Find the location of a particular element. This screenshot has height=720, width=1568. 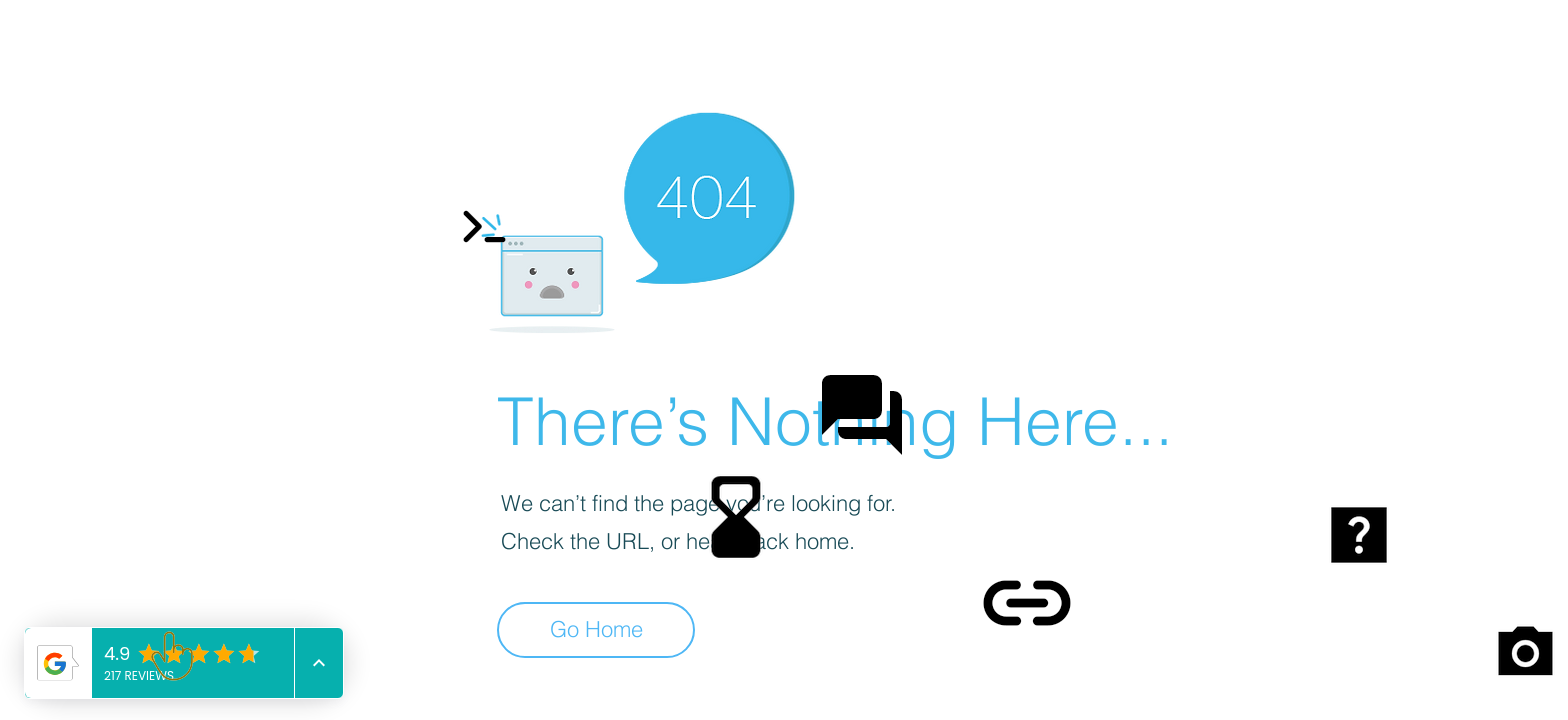

indicates time remaining or countdown in progress is located at coordinates (736, 517).